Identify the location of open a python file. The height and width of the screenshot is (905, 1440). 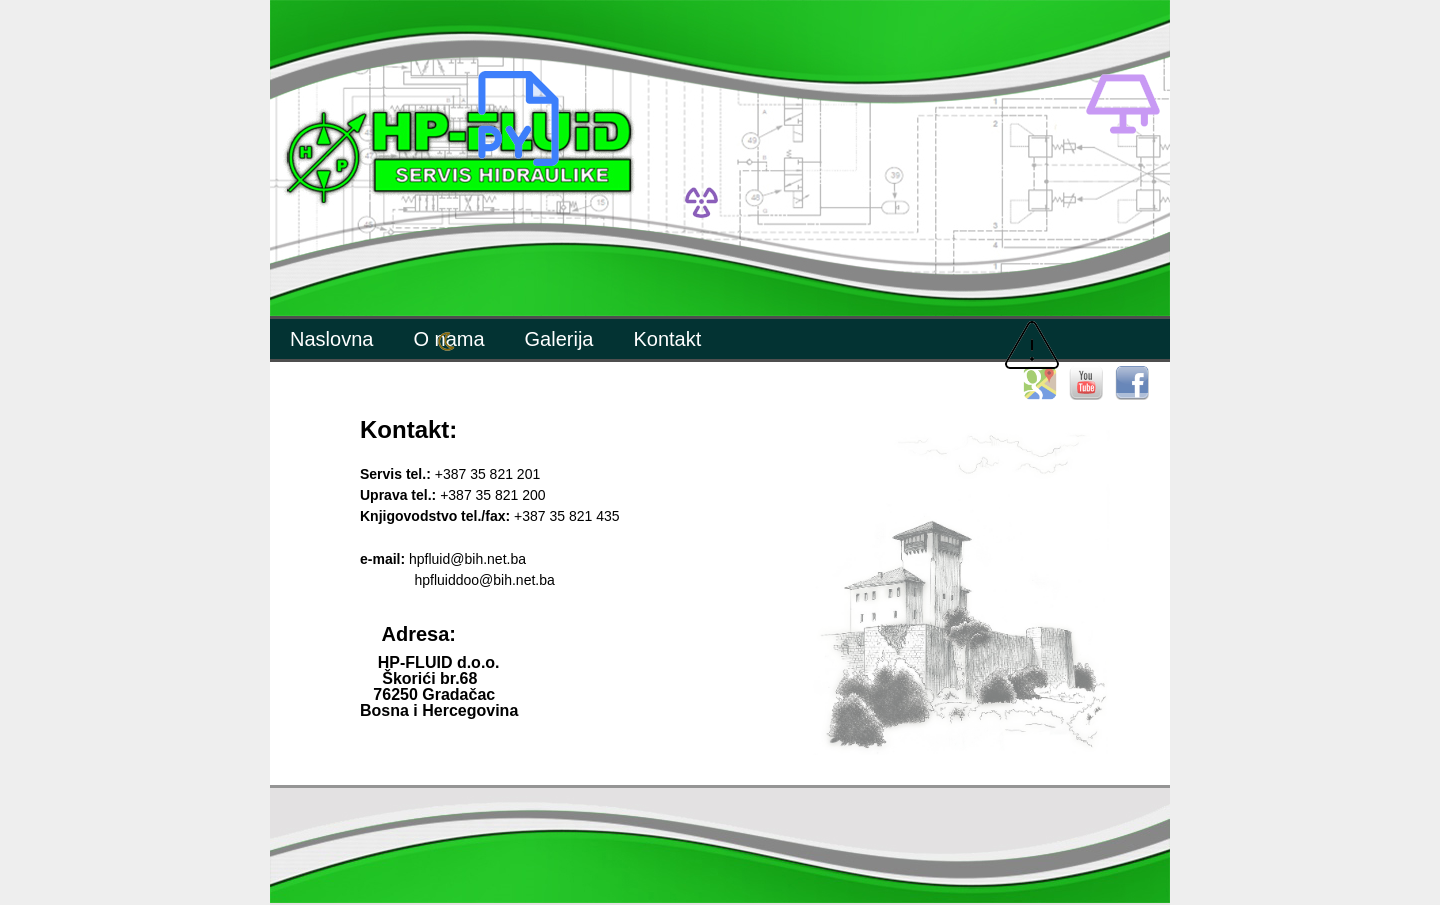
(518, 118).